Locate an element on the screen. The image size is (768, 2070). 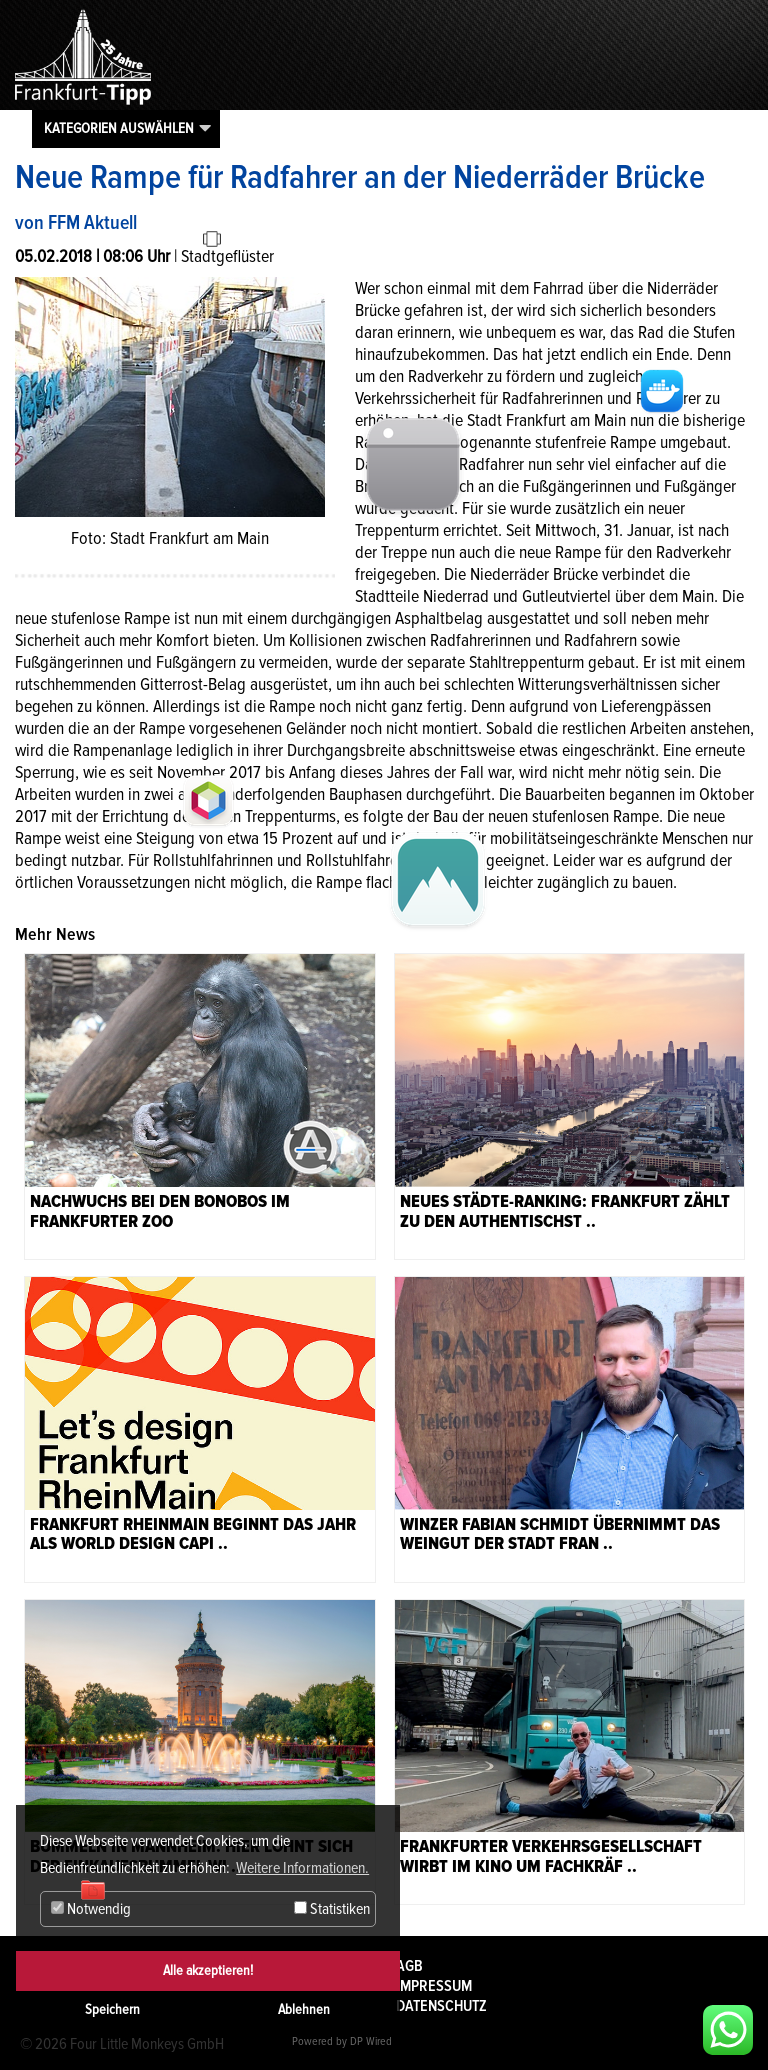
open your documents folder is located at coordinates (93, 1890).